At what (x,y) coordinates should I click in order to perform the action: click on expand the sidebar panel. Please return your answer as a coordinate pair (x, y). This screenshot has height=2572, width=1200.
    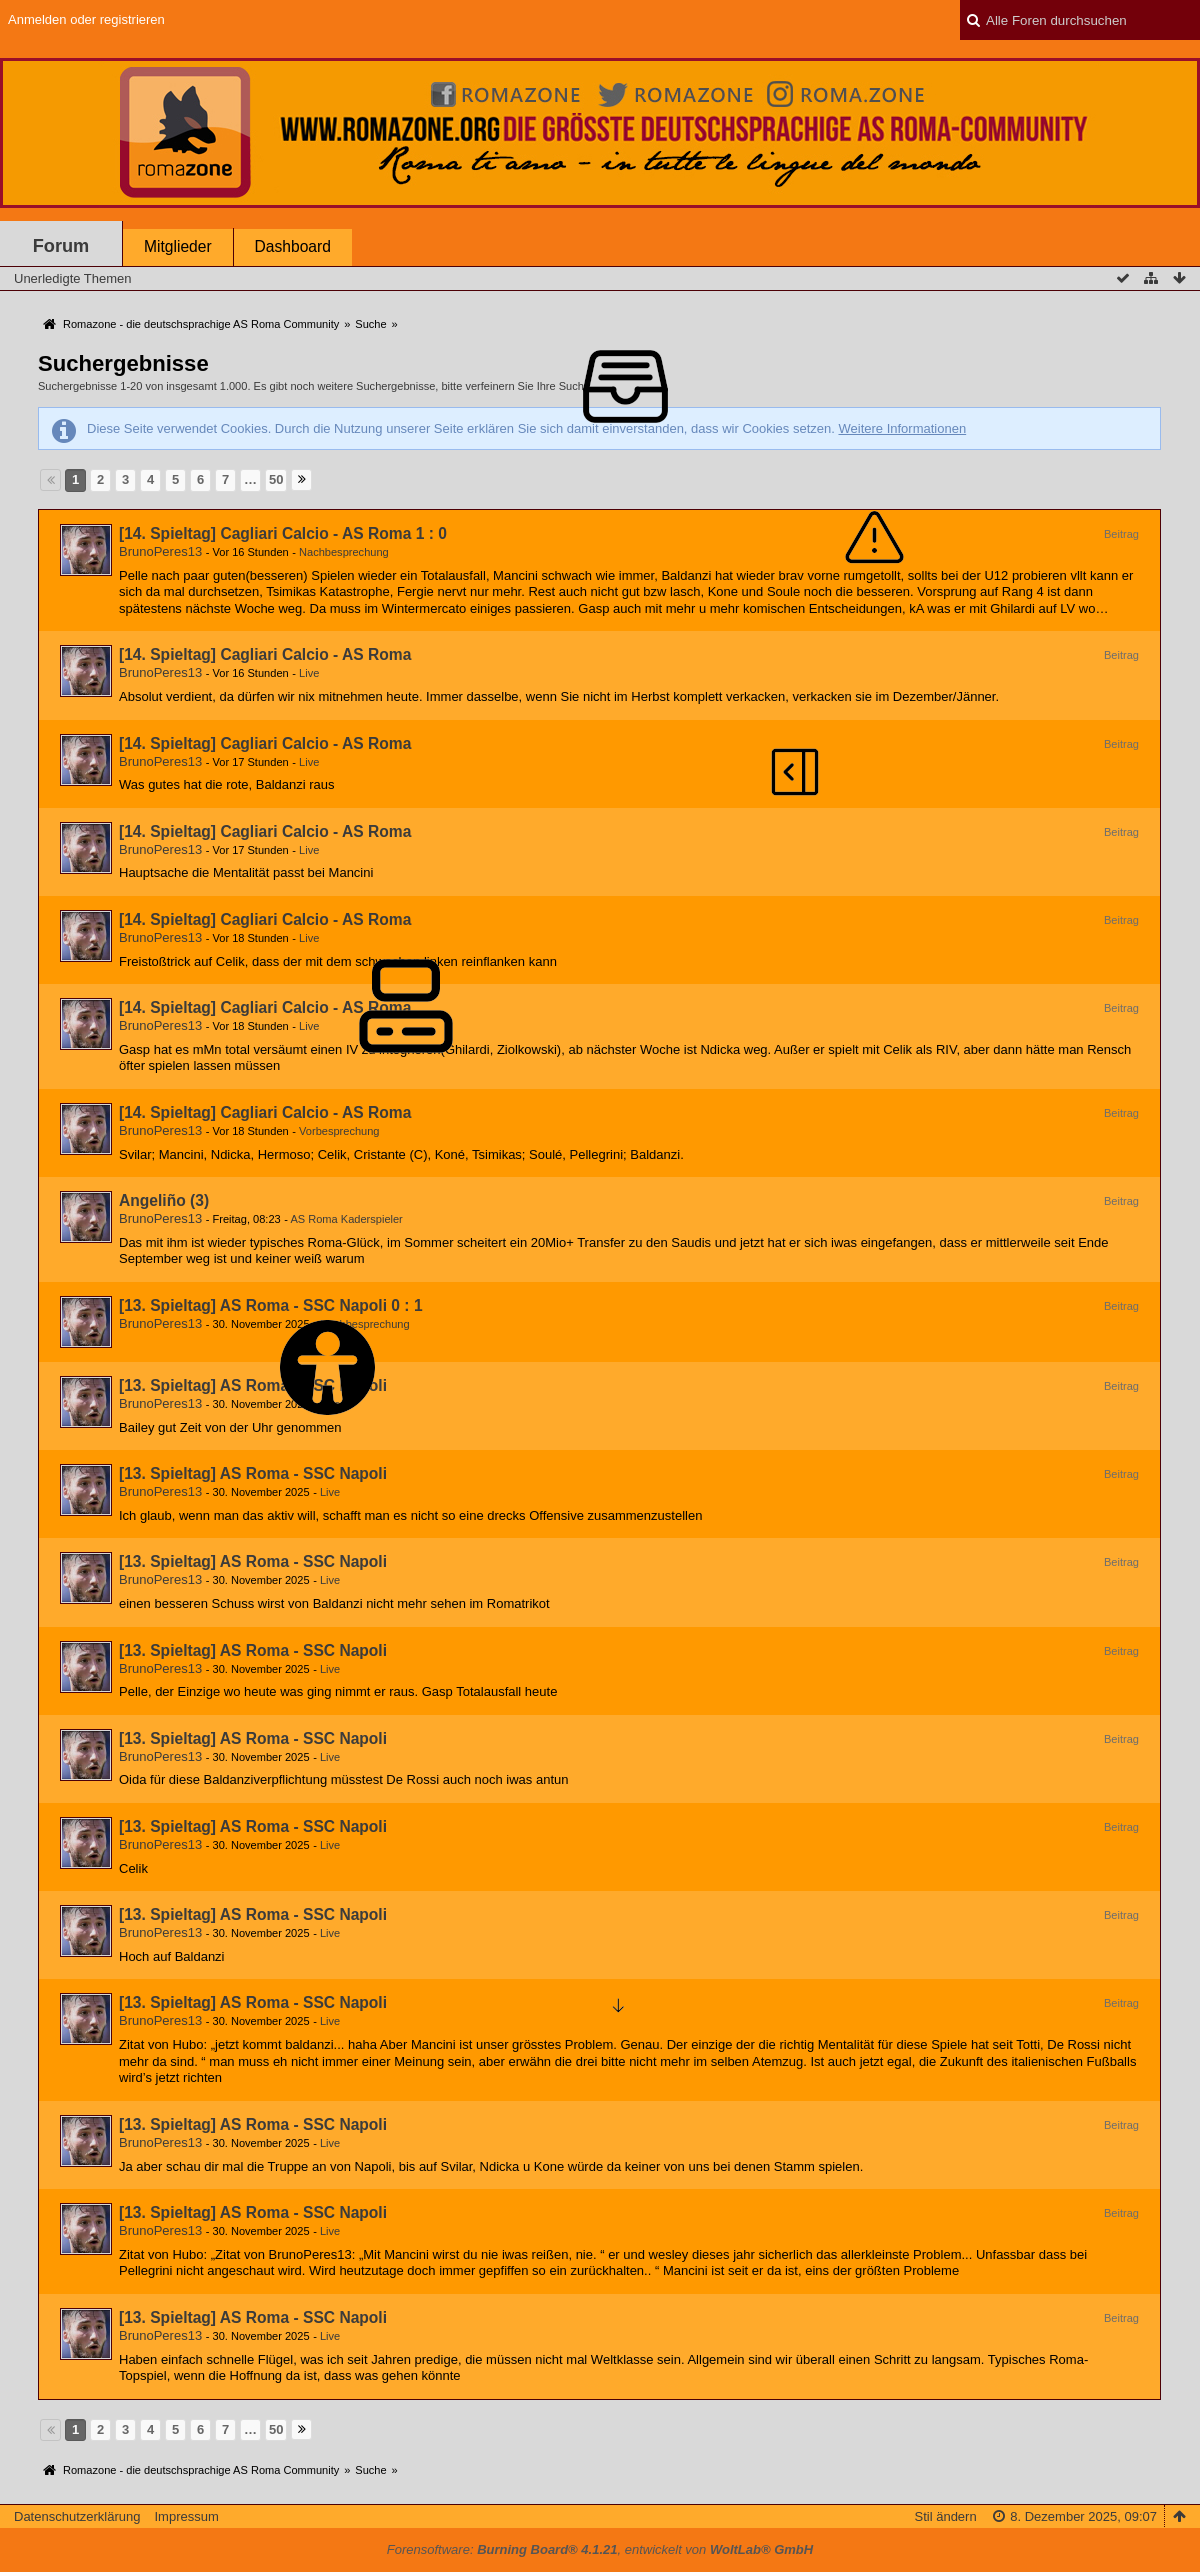
    Looking at the image, I should click on (795, 772).